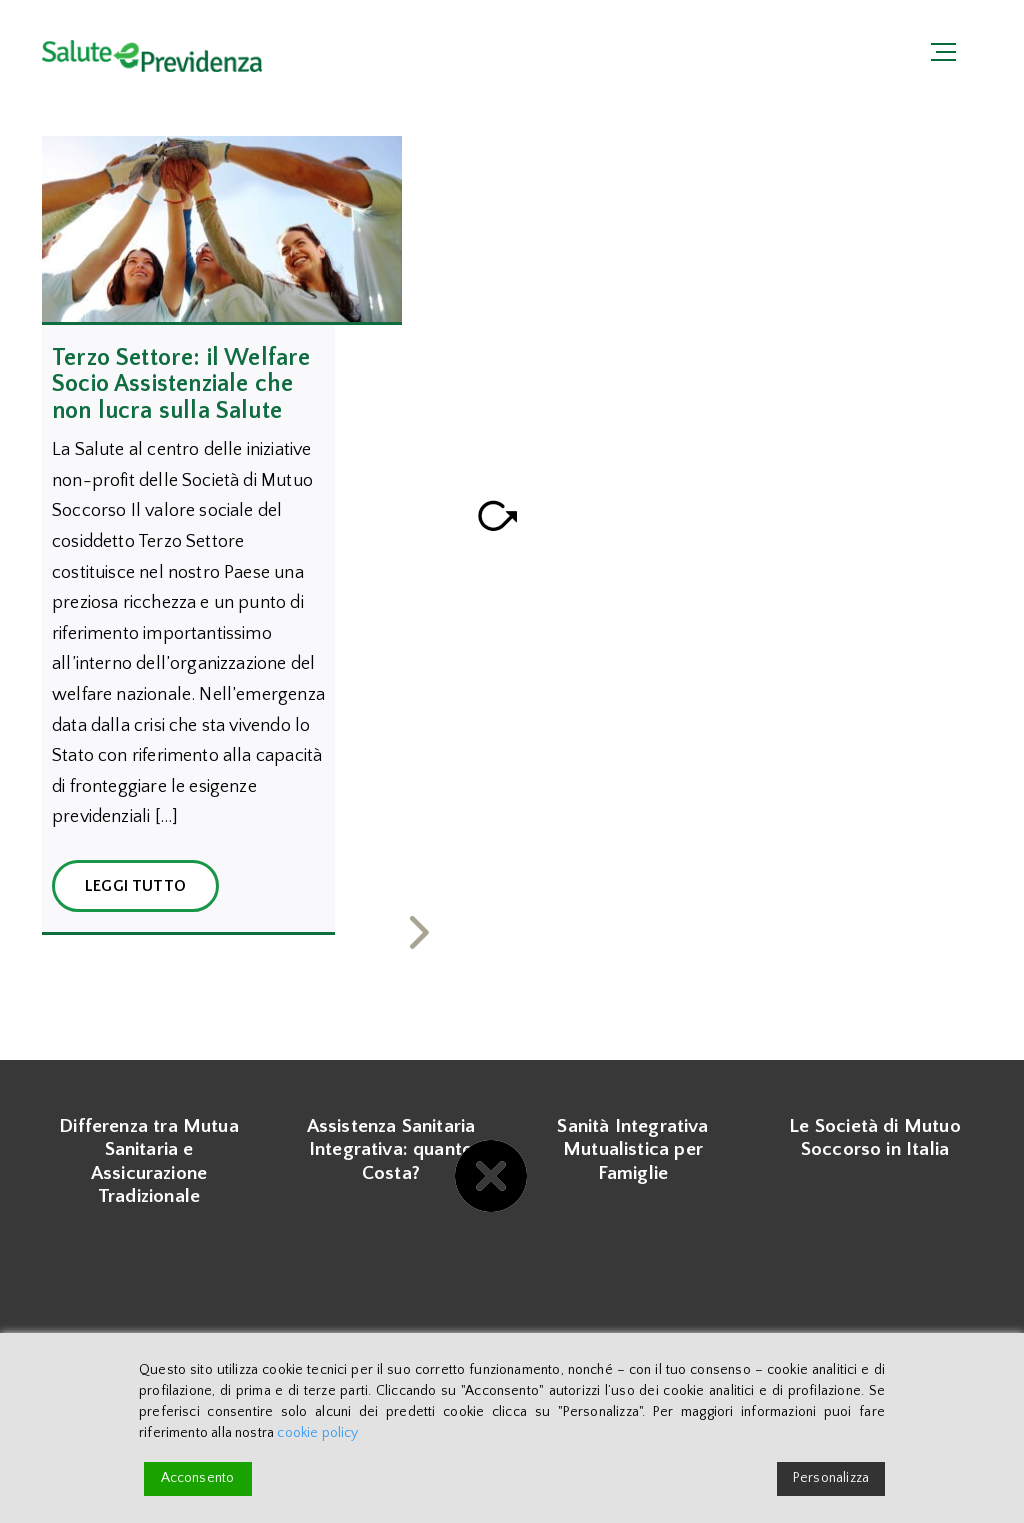 This screenshot has height=1523, width=1024. What do you see at coordinates (416, 932) in the screenshot?
I see `navigate to the next item or page` at bounding box center [416, 932].